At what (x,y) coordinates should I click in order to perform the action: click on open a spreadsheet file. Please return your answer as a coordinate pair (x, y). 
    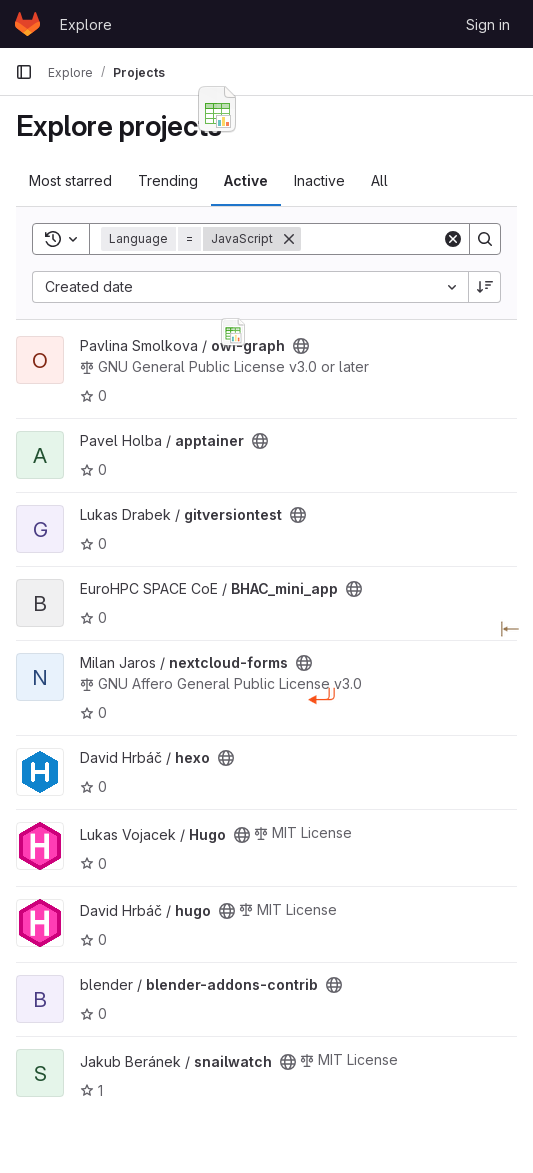
    Looking at the image, I should click on (233, 332).